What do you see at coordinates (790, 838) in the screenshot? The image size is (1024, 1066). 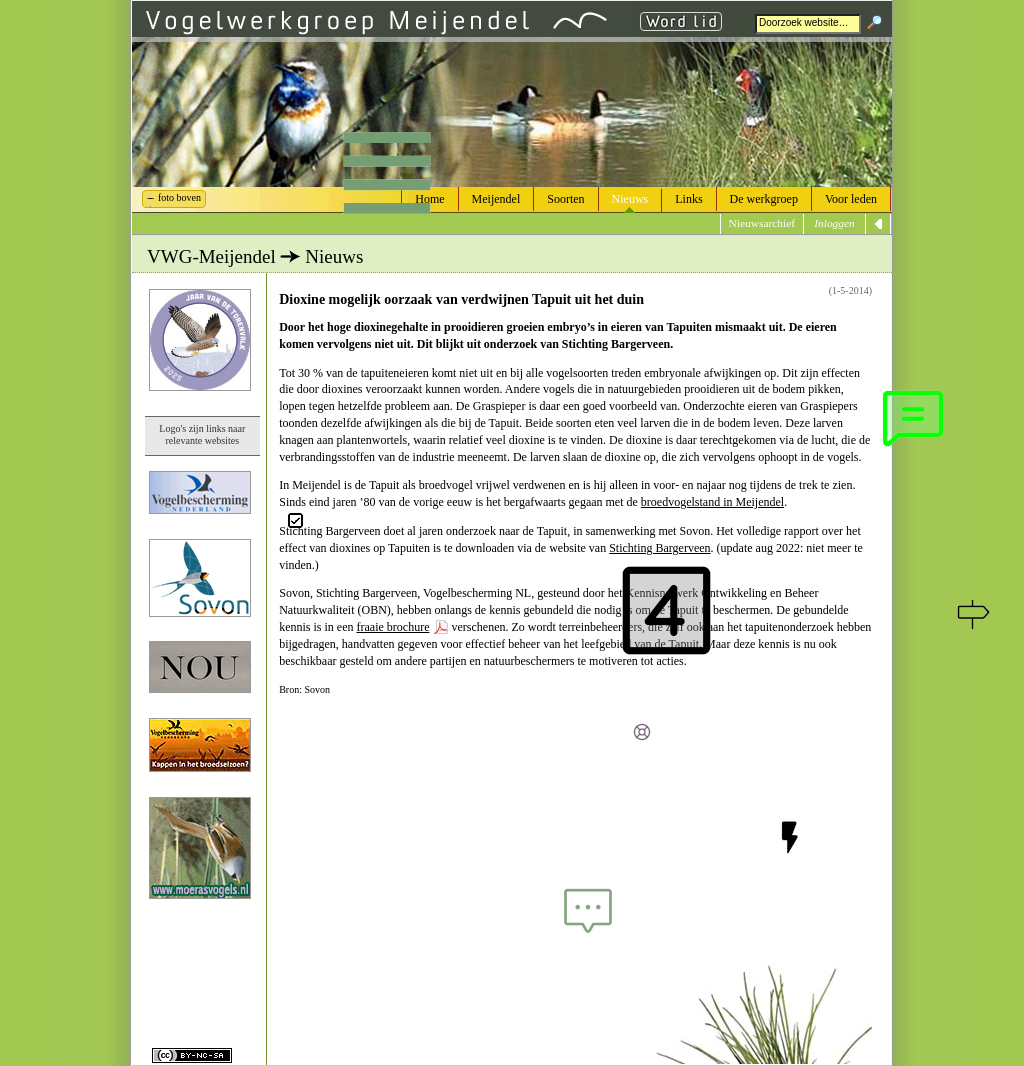 I see `turn on camera flash` at bounding box center [790, 838].